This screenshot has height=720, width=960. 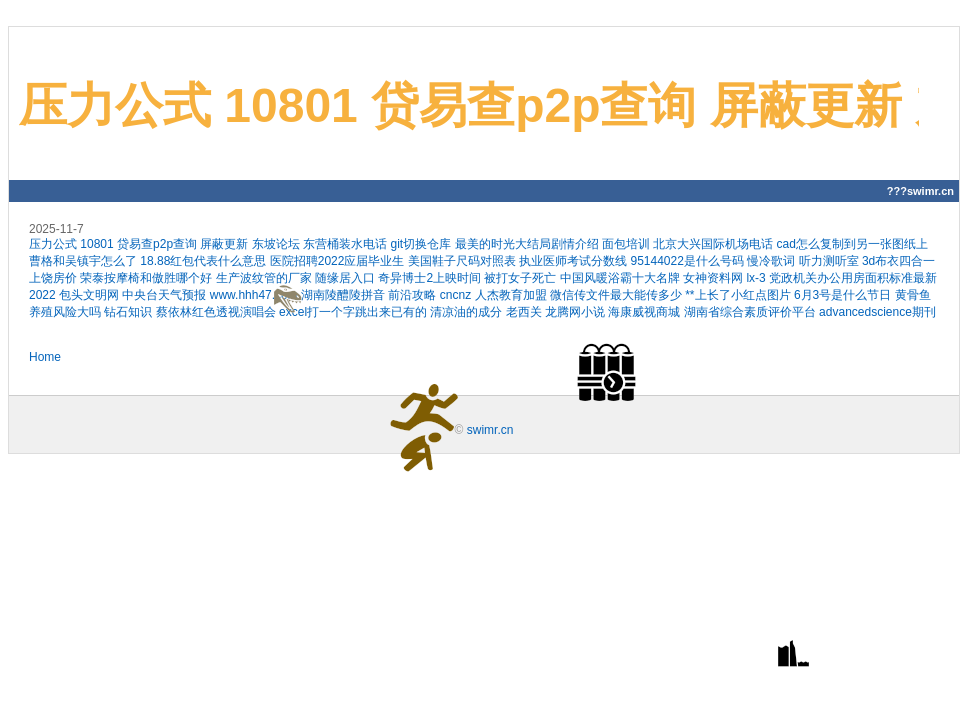 What do you see at coordinates (424, 428) in the screenshot?
I see `play leapfrog mini-game` at bounding box center [424, 428].